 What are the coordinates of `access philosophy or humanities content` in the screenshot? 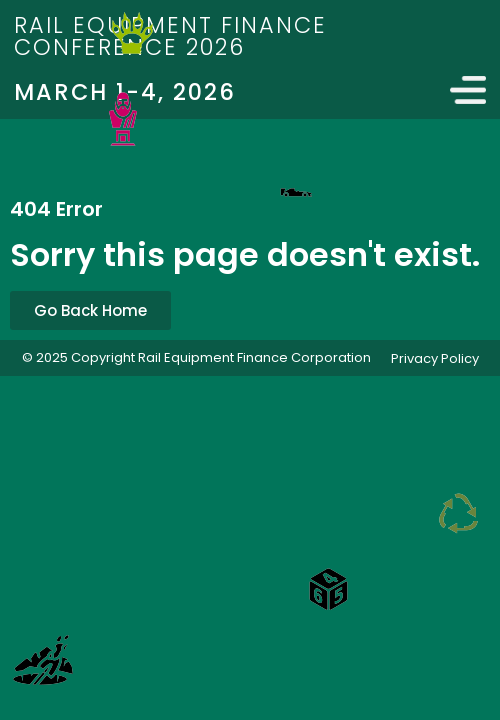 It's located at (123, 118).